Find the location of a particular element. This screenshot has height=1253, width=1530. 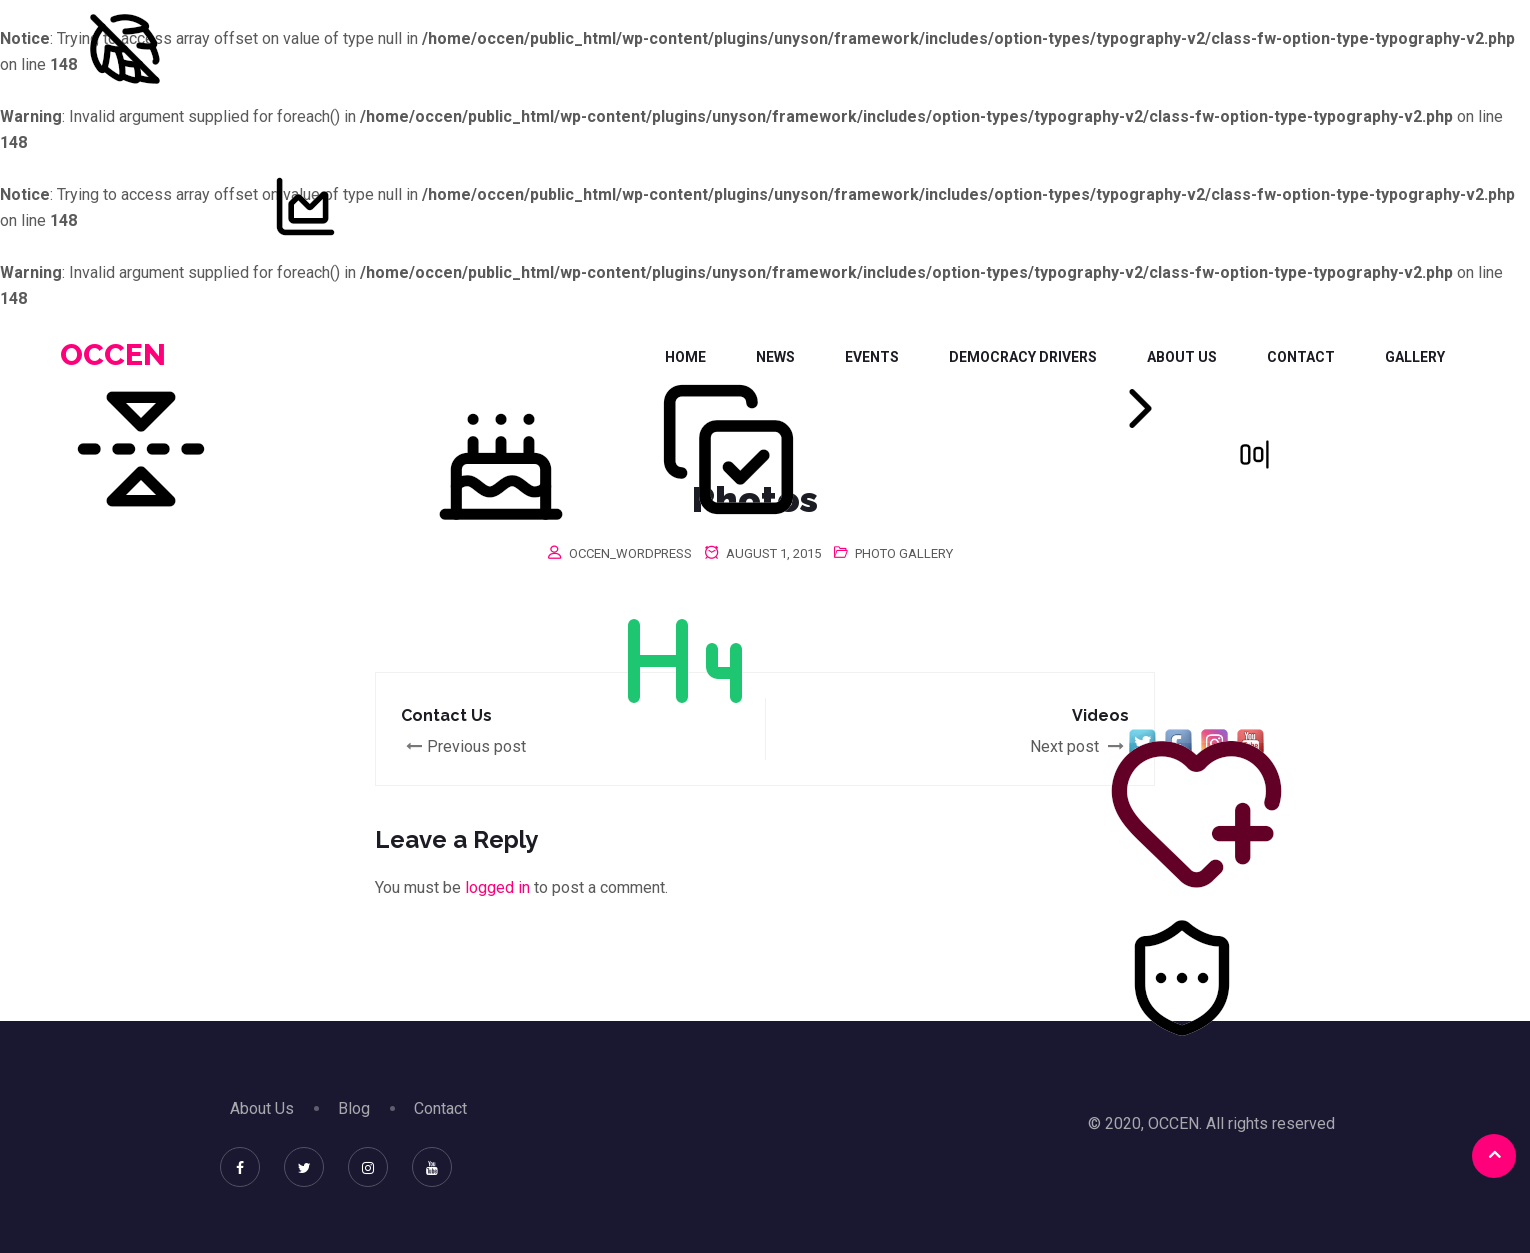

flip image vertically is located at coordinates (141, 449).